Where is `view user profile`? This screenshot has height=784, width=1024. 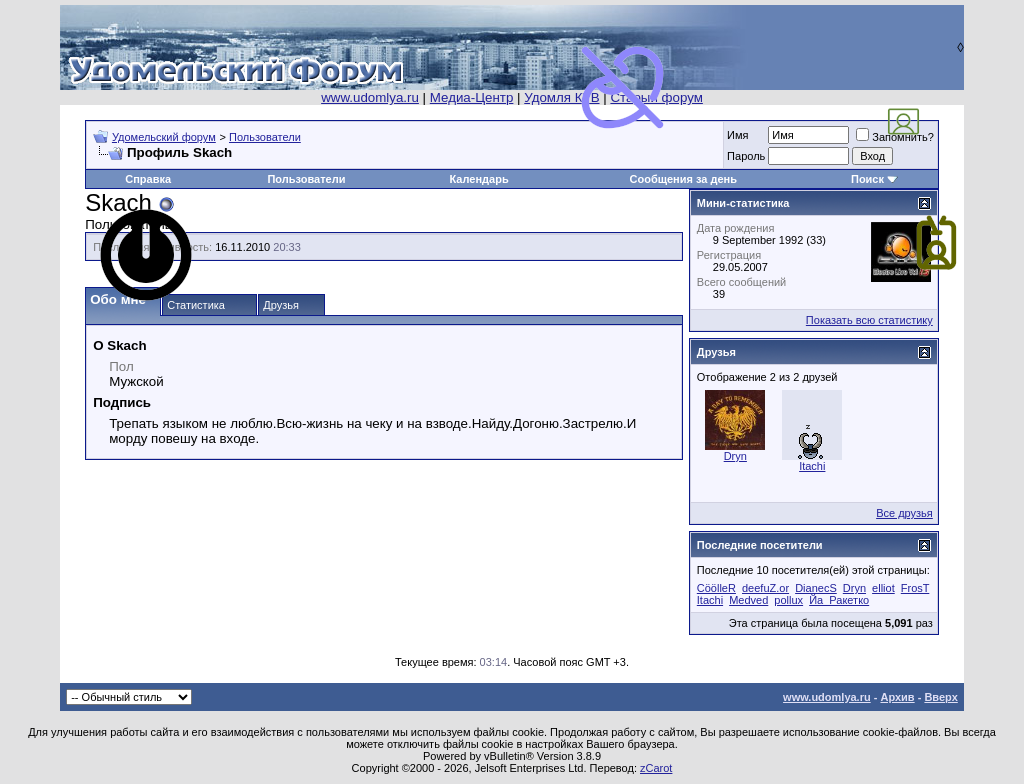 view user profile is located at coordinates (903, 121).